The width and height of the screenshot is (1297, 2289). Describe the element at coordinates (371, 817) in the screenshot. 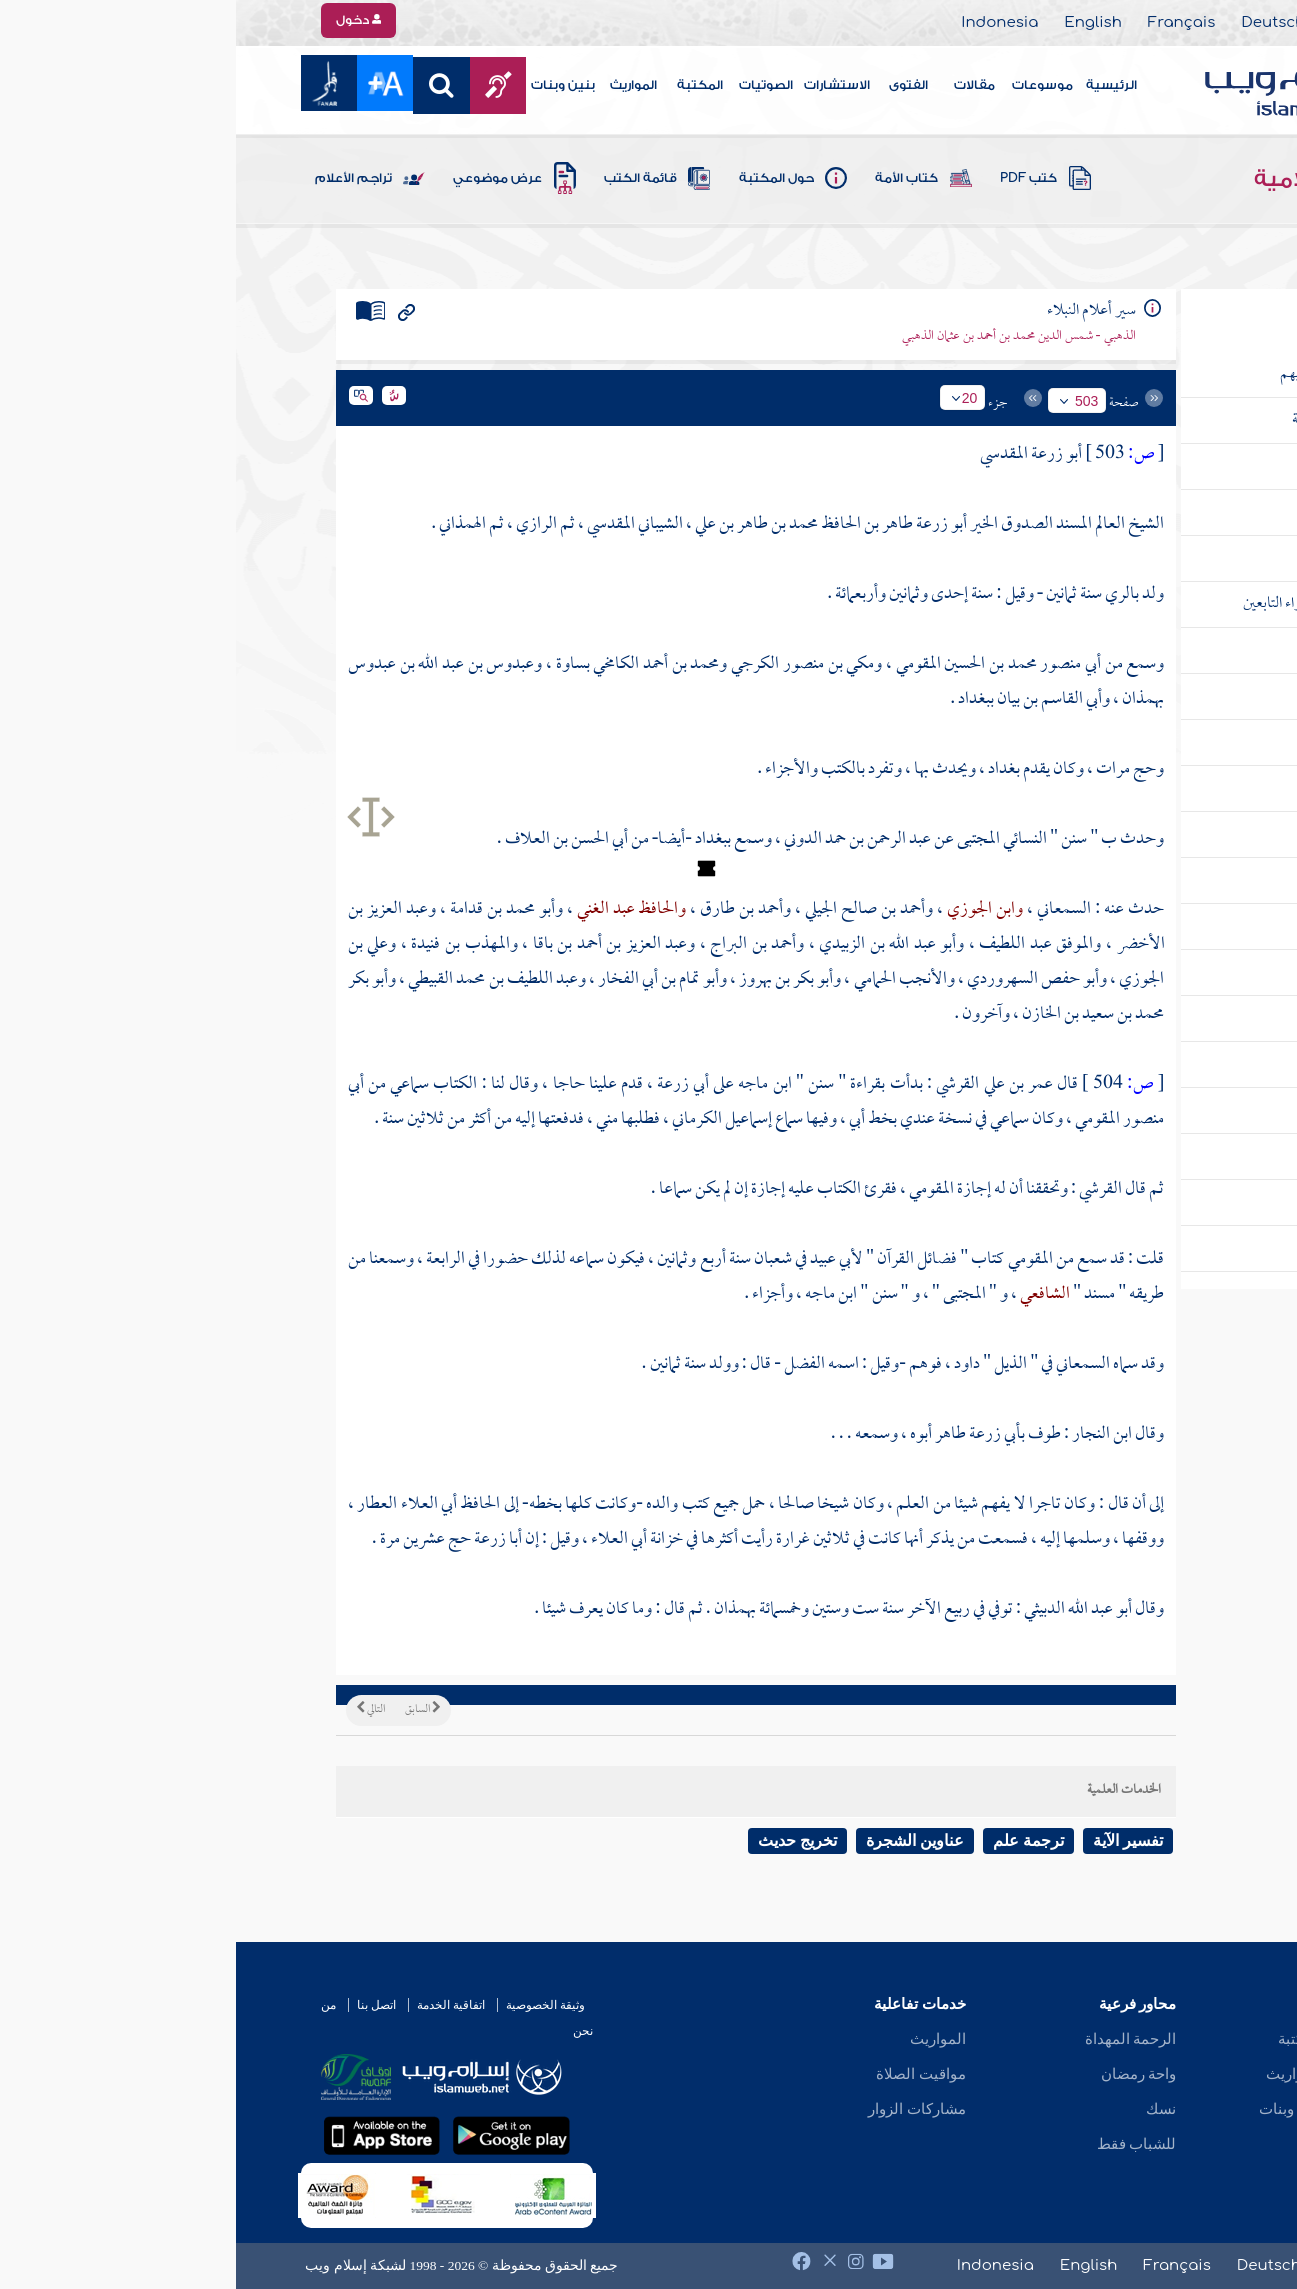

I see `move or reposition the text cursor` at that location.